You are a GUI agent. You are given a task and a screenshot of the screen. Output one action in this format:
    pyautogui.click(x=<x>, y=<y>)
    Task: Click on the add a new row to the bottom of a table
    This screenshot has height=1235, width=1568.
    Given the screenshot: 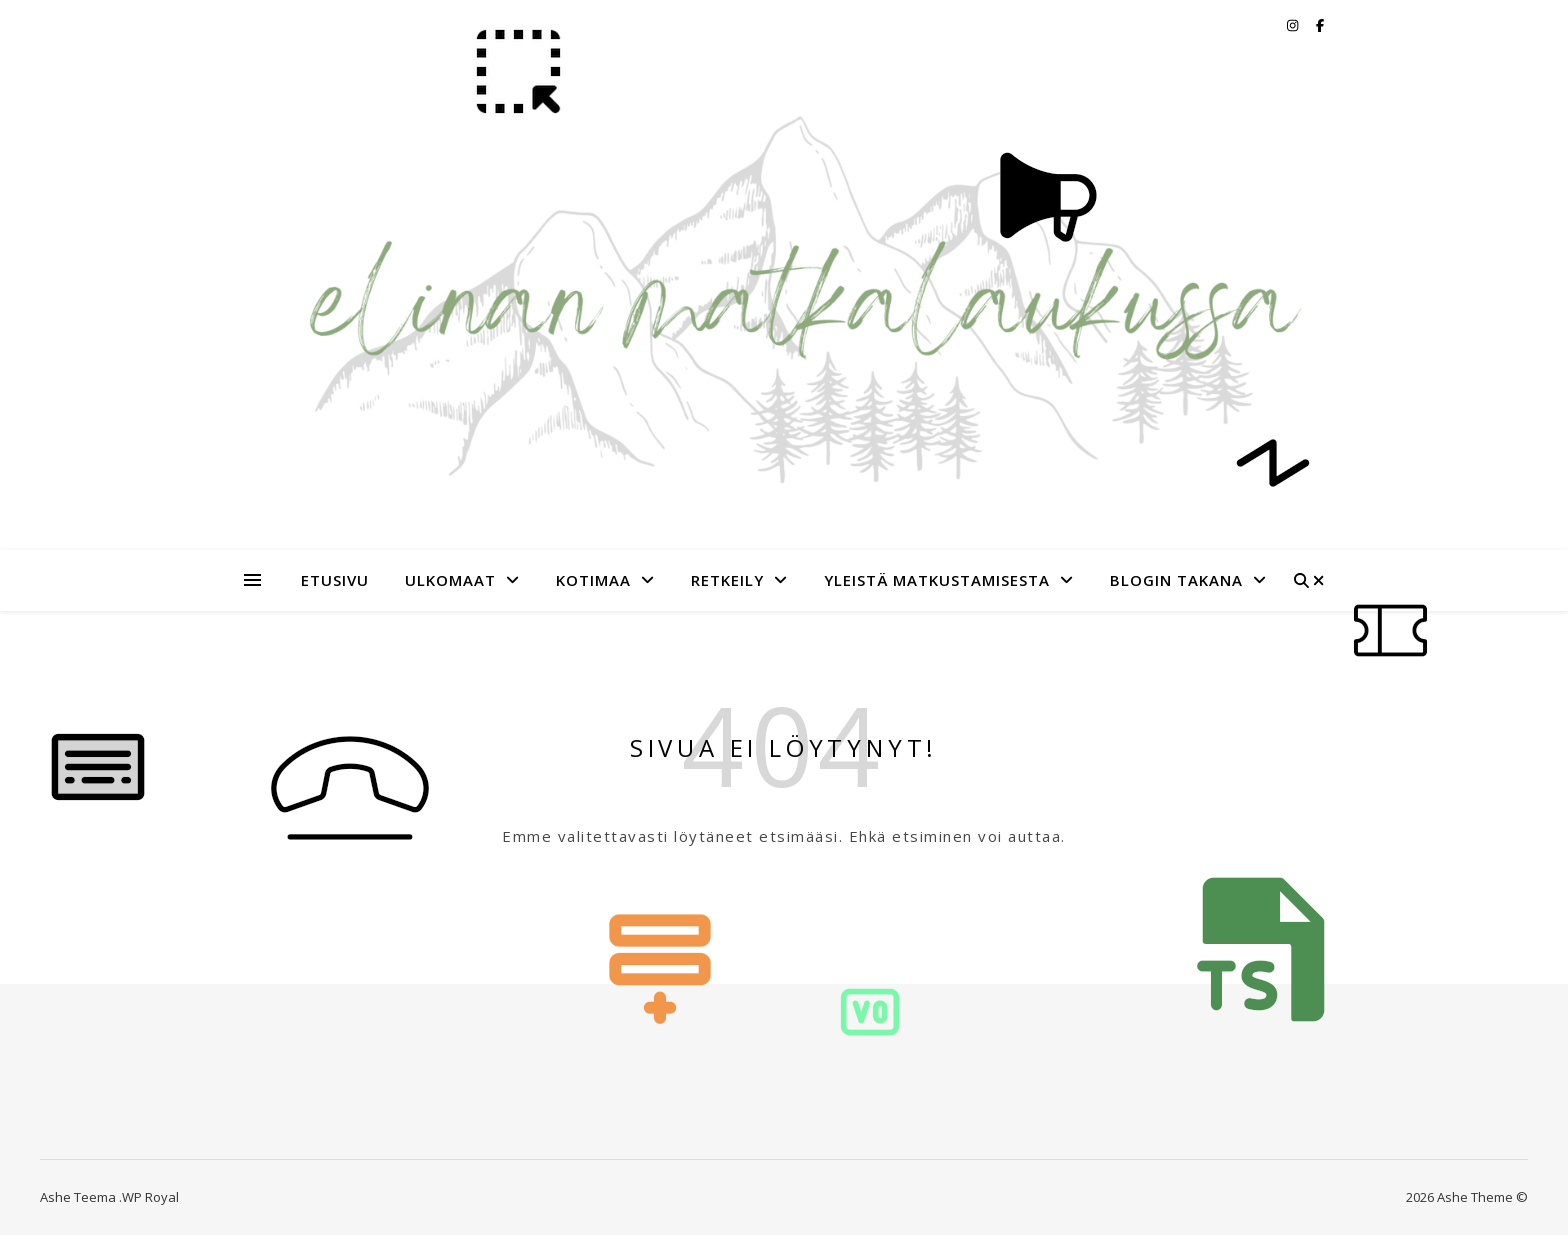 What is the action you would take?
    pyautogui.click(x=660, y=961)
    